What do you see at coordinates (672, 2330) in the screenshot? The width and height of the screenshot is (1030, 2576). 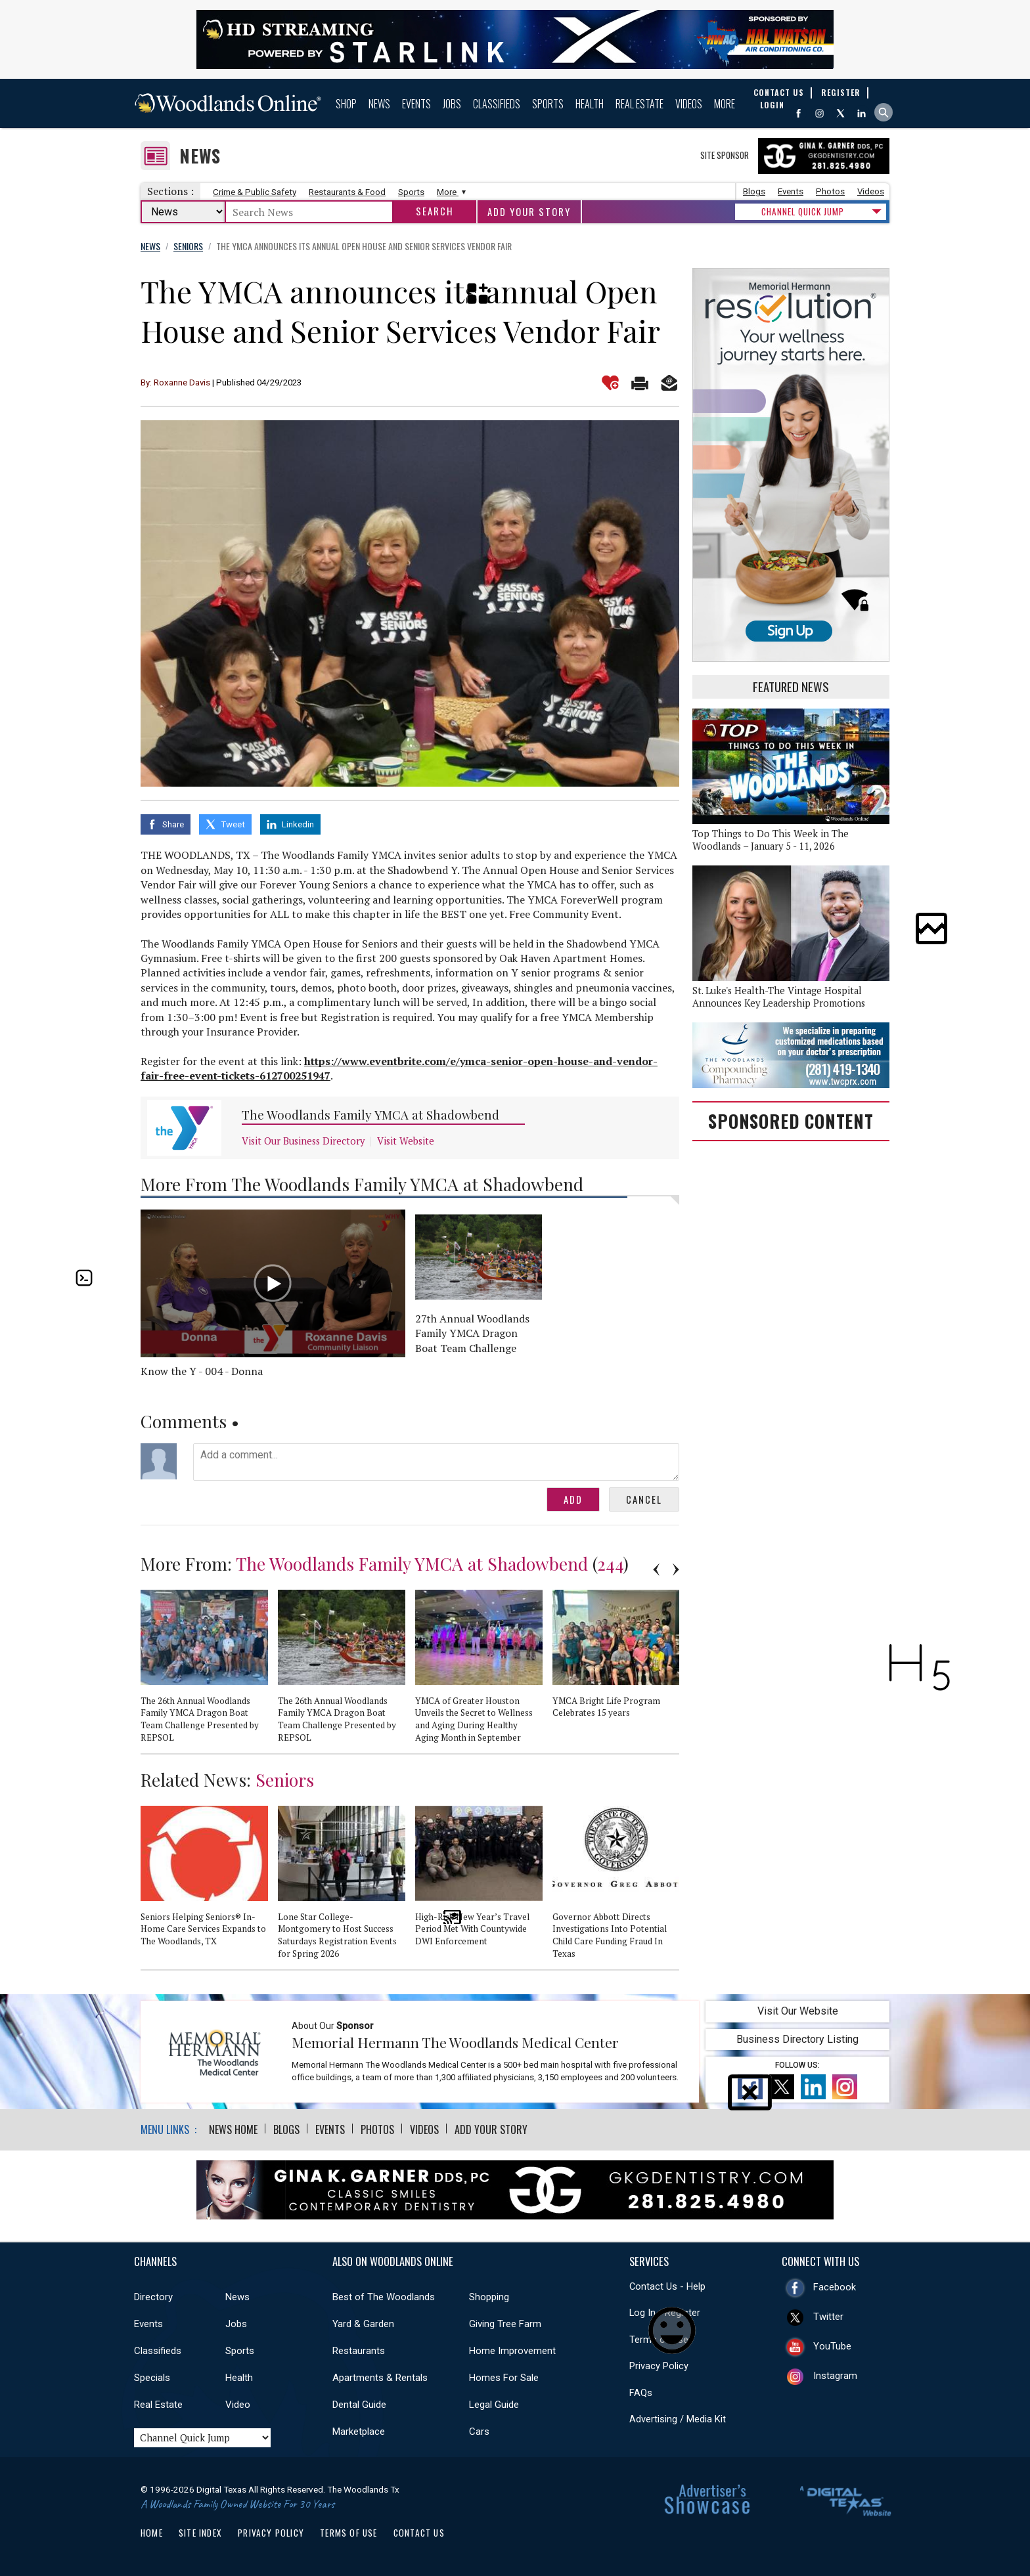 I see `add an emoji or reaction` at bounding box center [672, 2330].